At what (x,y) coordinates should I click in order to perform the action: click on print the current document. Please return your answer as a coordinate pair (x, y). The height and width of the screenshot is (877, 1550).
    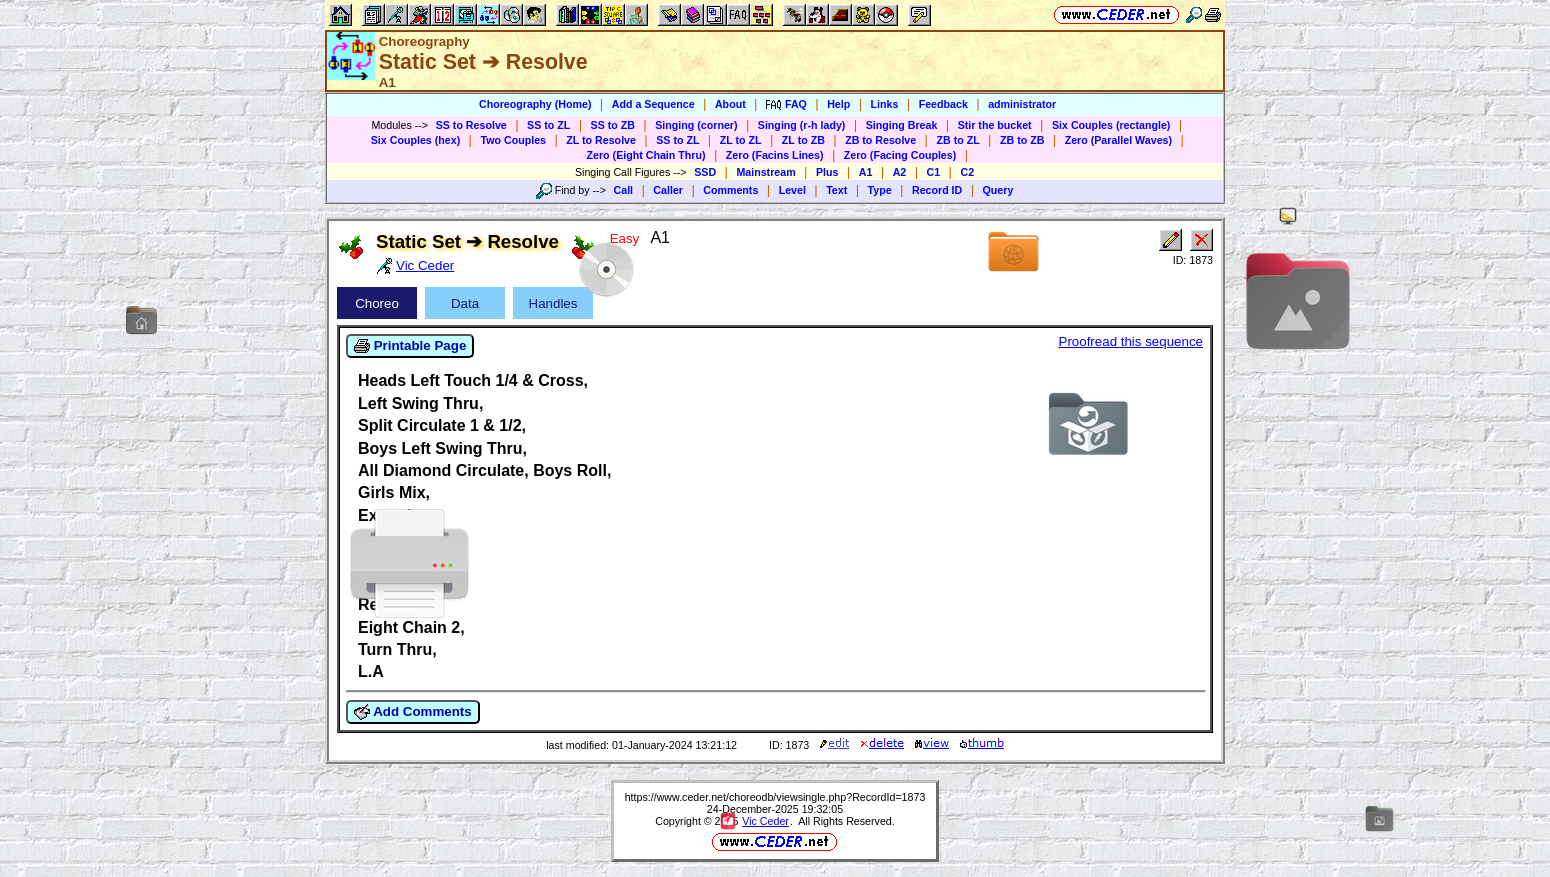
    Looking at the image, I should click on (409, 563).